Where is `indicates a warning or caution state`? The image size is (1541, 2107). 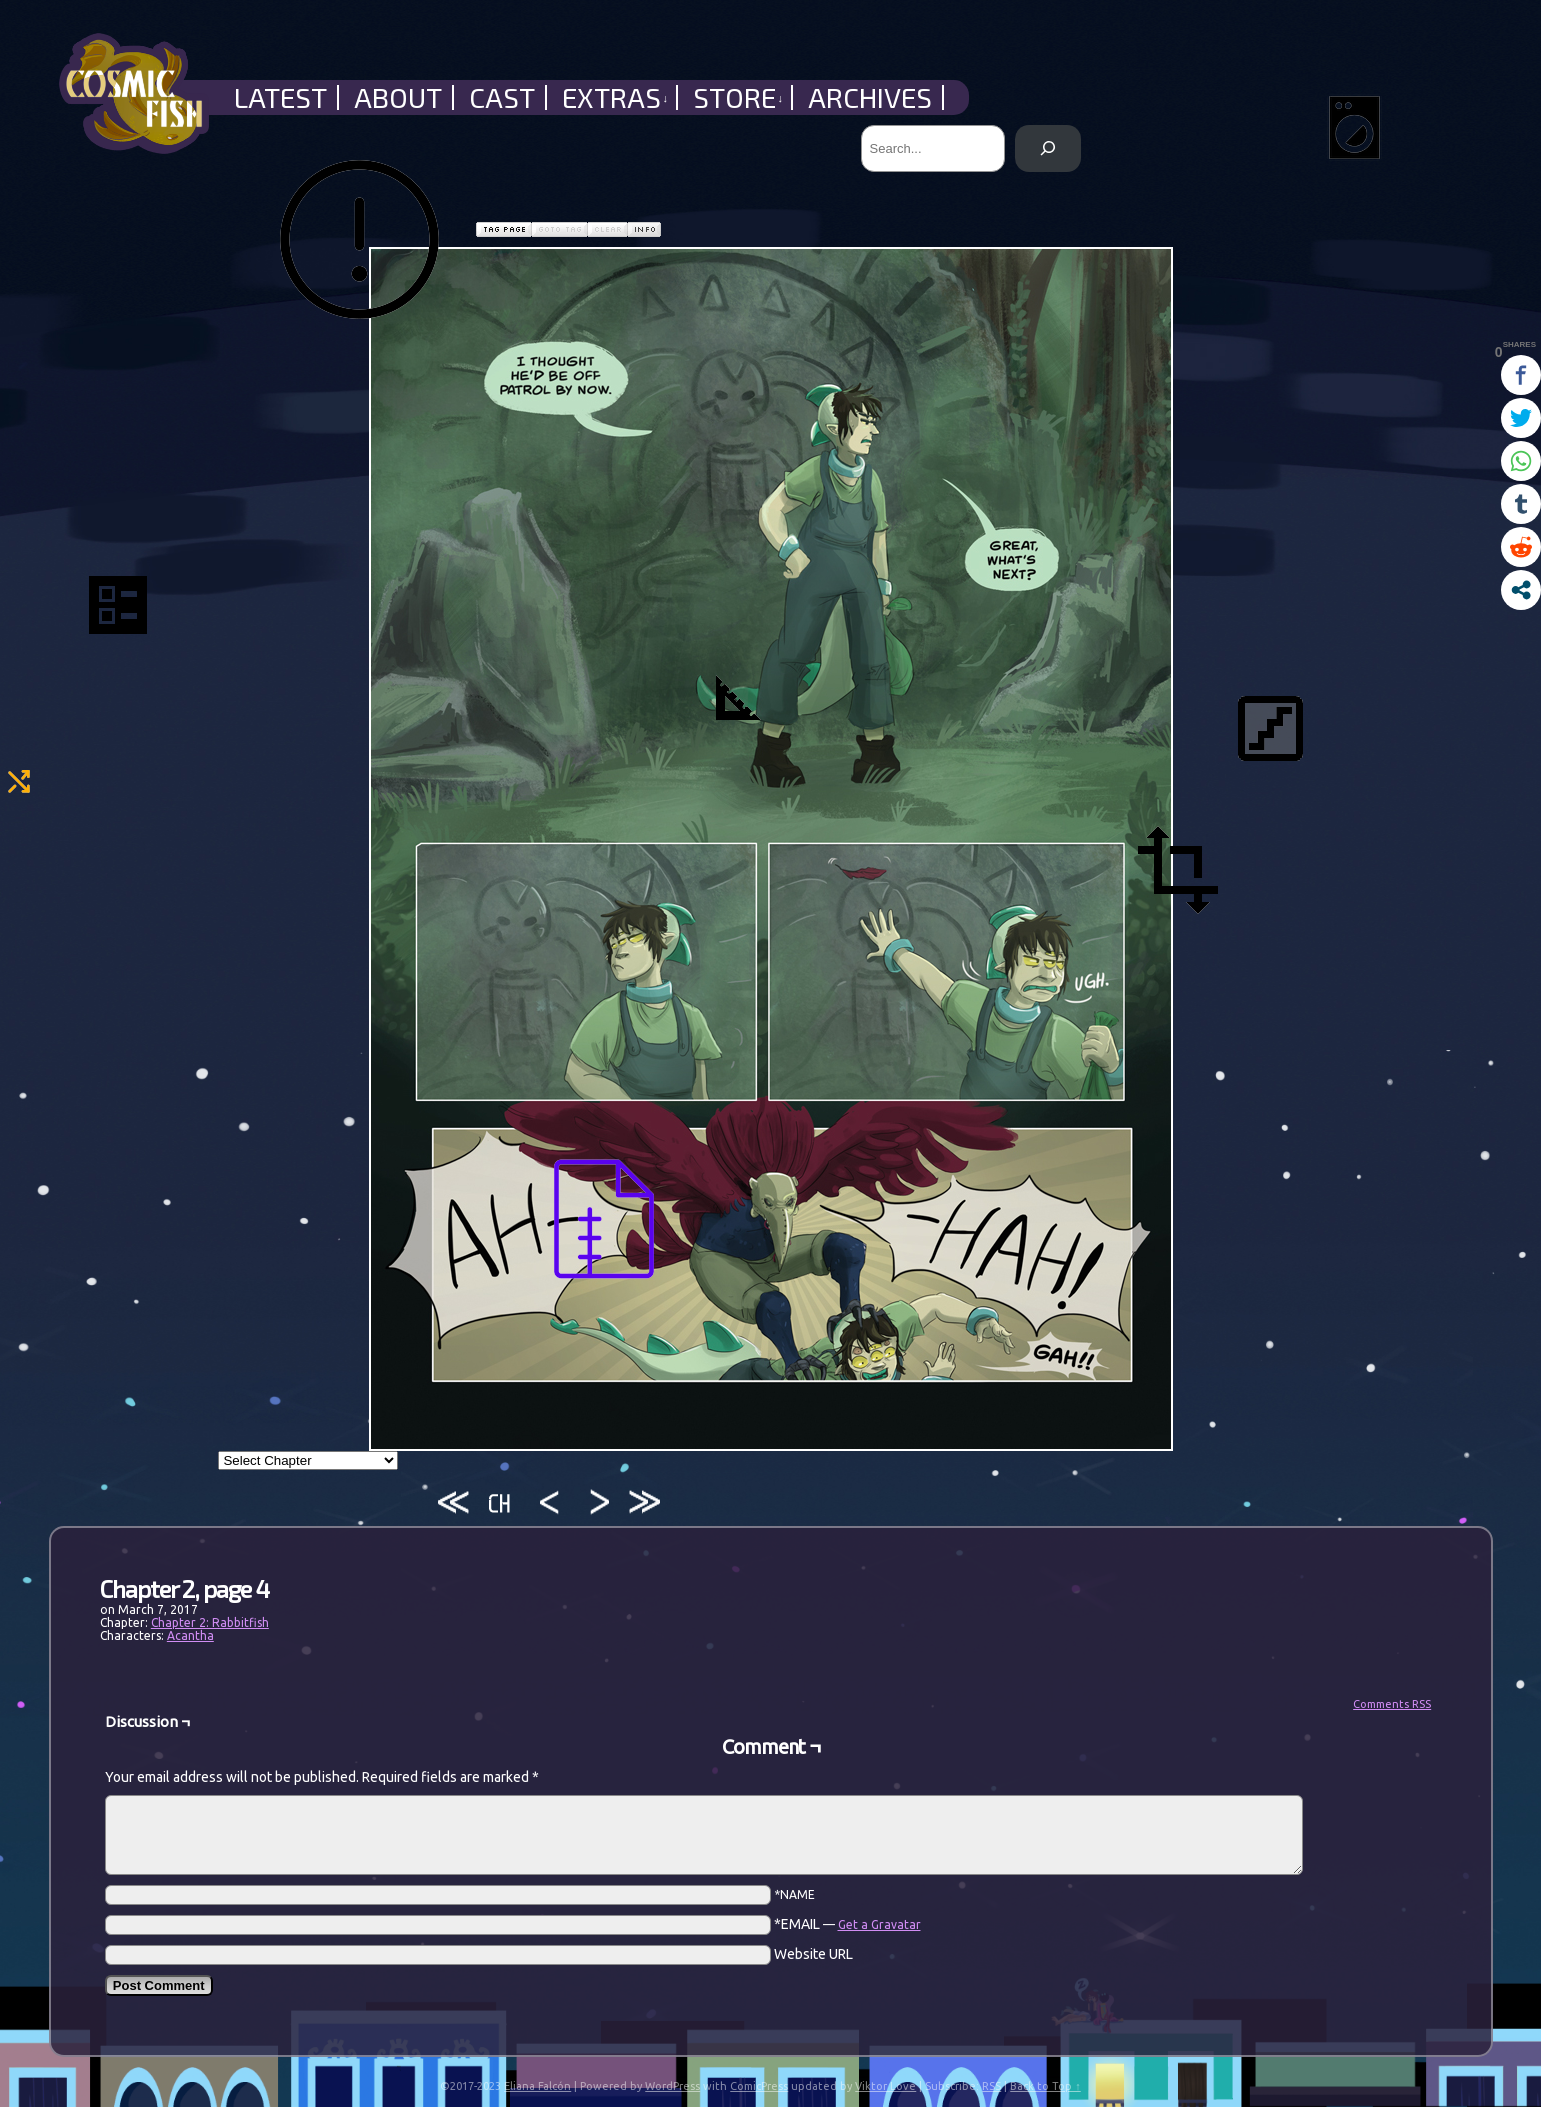 indicates a warning or caution state is located at coordinates (359, 239).